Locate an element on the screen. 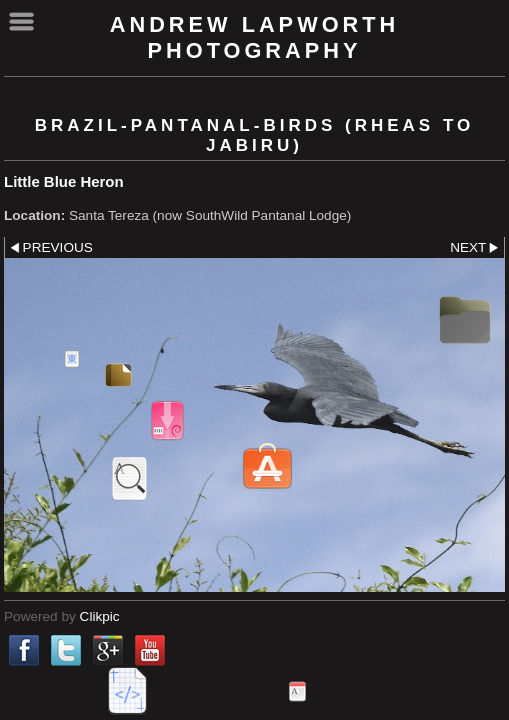 The image size is (509, 720). an open folder in the file system is located at coordinates (465, 320).